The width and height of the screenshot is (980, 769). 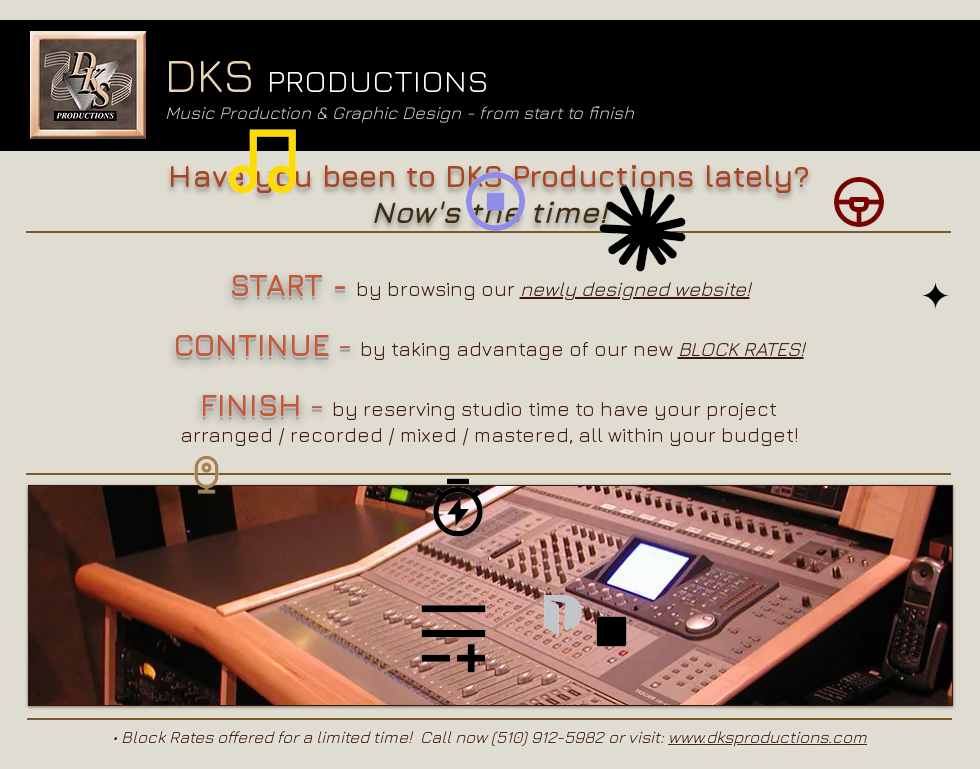 What do you see at coordinates (458, 509) in the screenshot?
I see `set a quick timer or speed countdown` at bounding box center [458, 509].